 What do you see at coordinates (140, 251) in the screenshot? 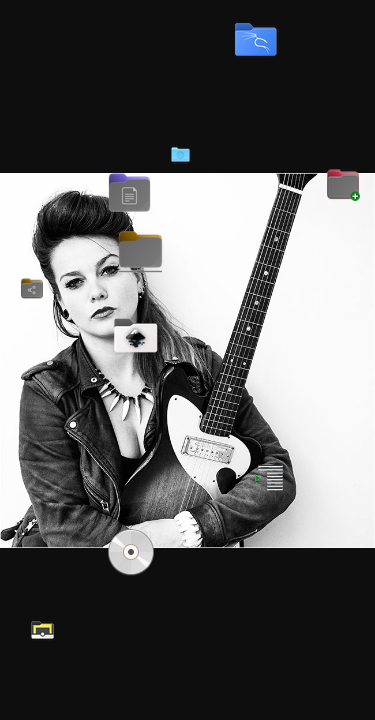
I see `access a remote or network folder` at bounding box center [140, 251].